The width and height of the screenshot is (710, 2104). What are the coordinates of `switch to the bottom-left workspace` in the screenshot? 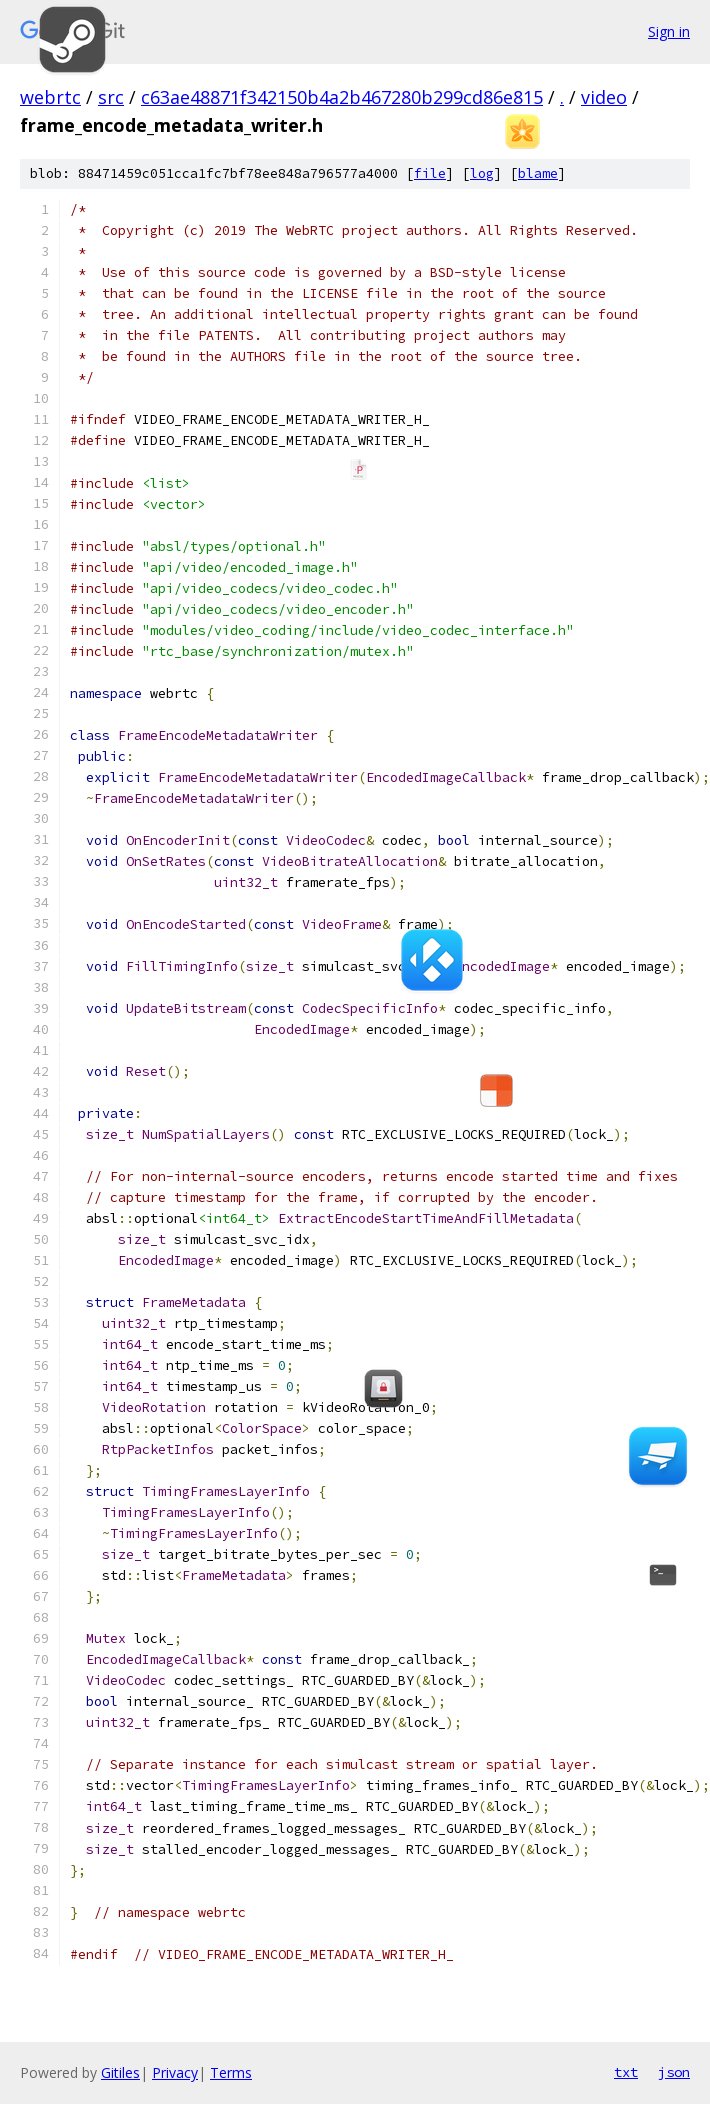 It's located at (496, 1090).